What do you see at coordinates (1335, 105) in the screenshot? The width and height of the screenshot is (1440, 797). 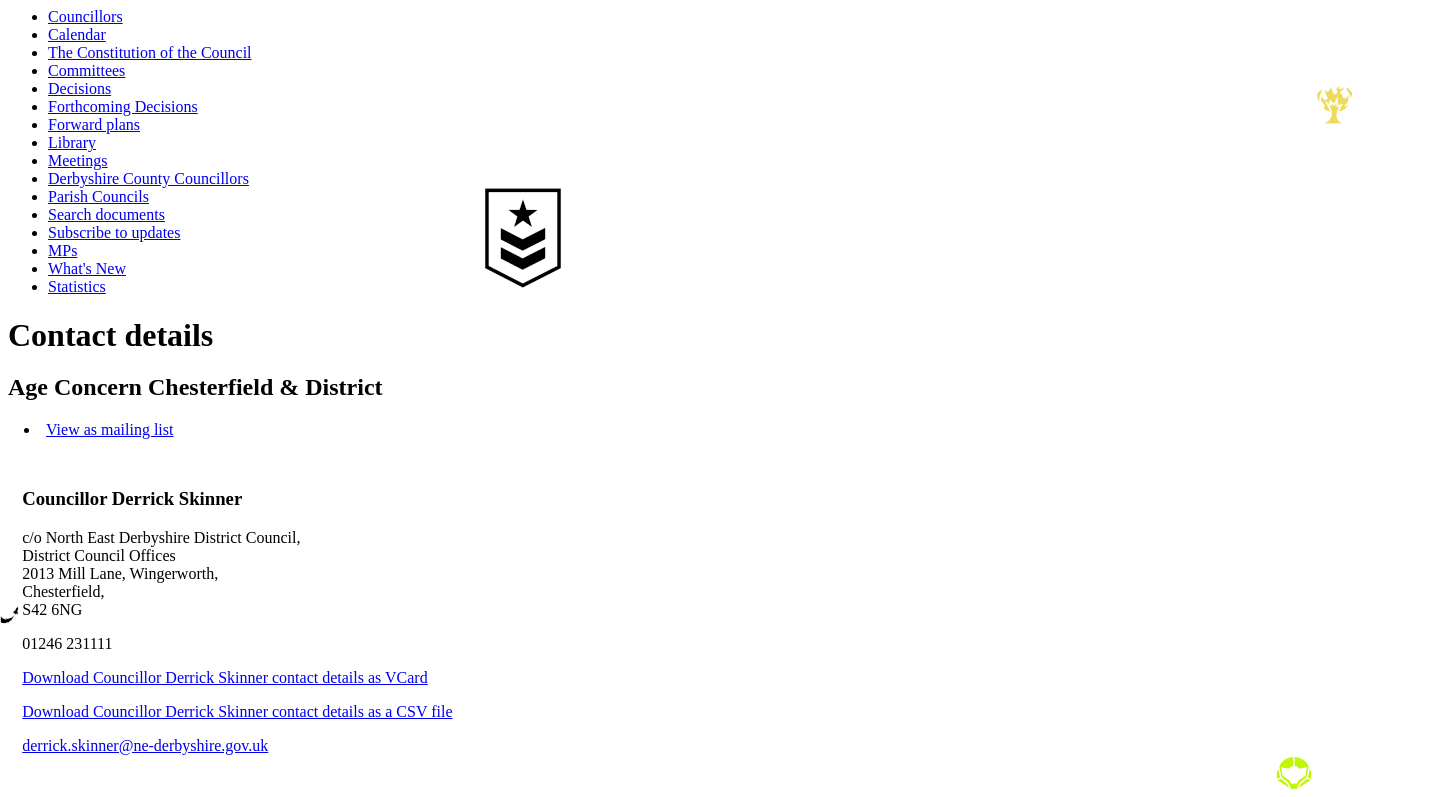 I see `indicates a fire hazard or wildfire event` at bounding box center [1335, 105].